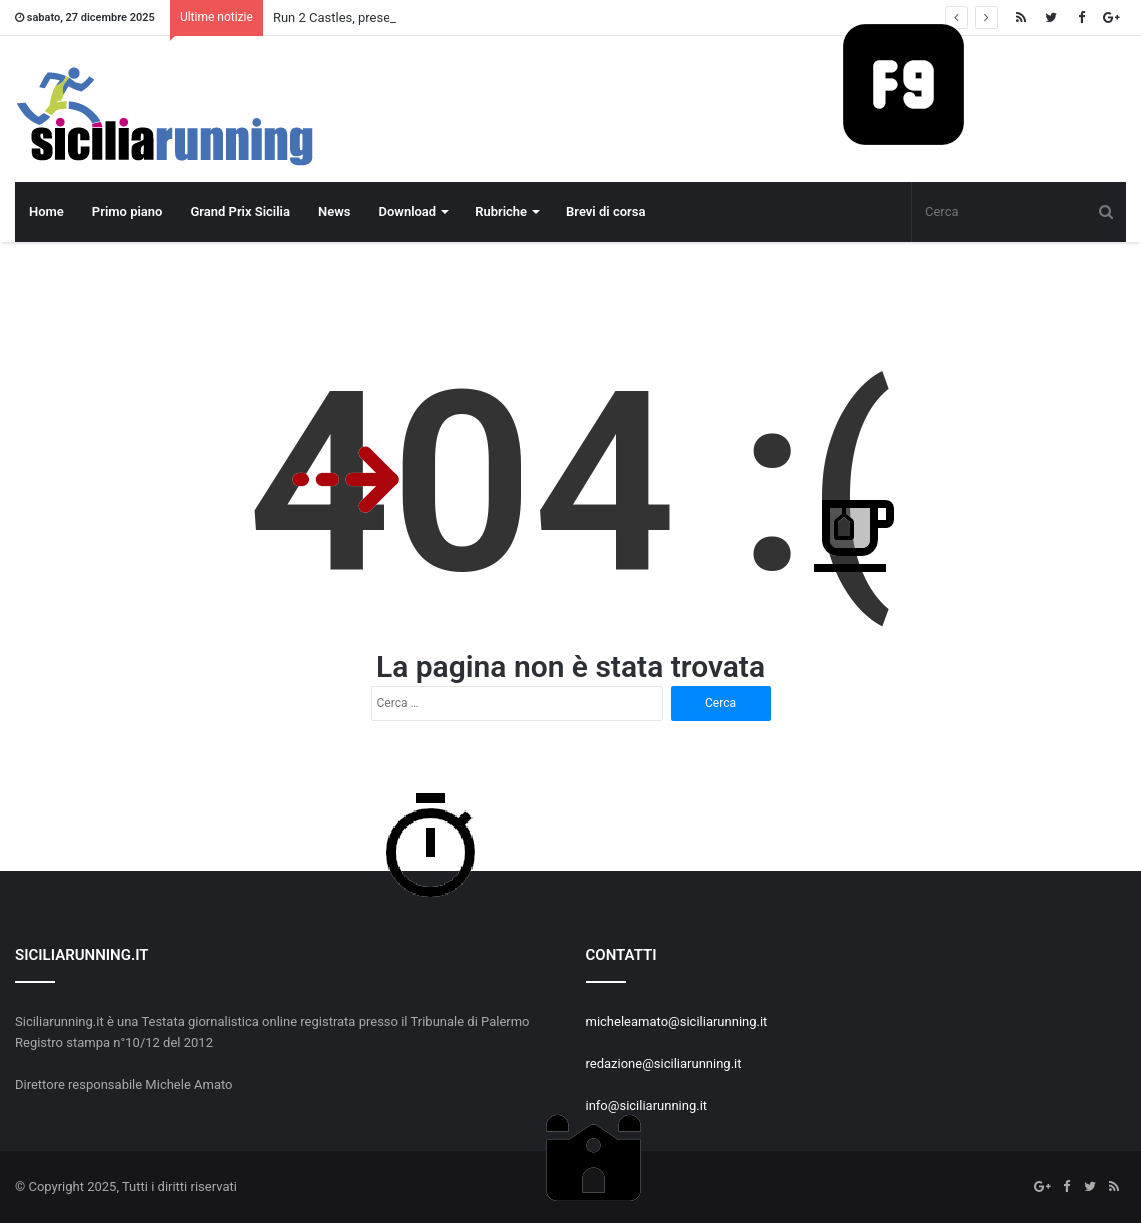 This screenshot has width=1141, height=1223. What do you see at coordinates (593, 1156) in the screenshot?
I see `find nearby synagogues` at bounding box center [593, 1156].